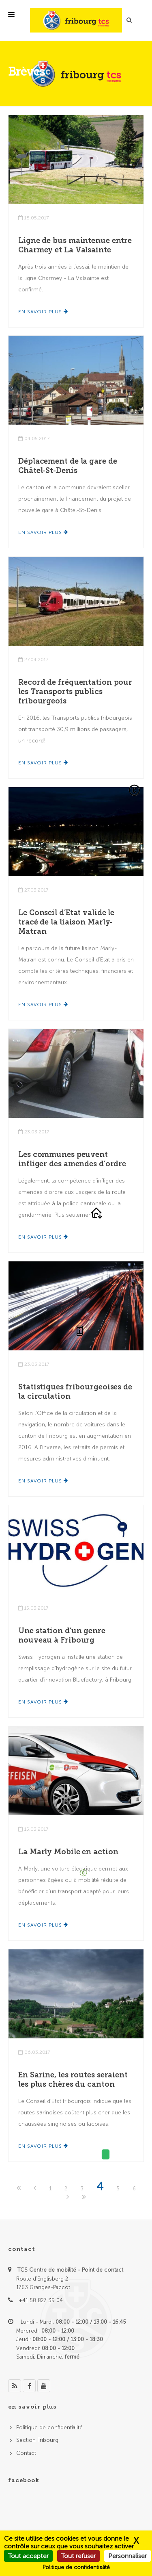 This screenshot has width=152, height=2576. I want to click on indicates copyright or copyrighted content, so click(134, 790).